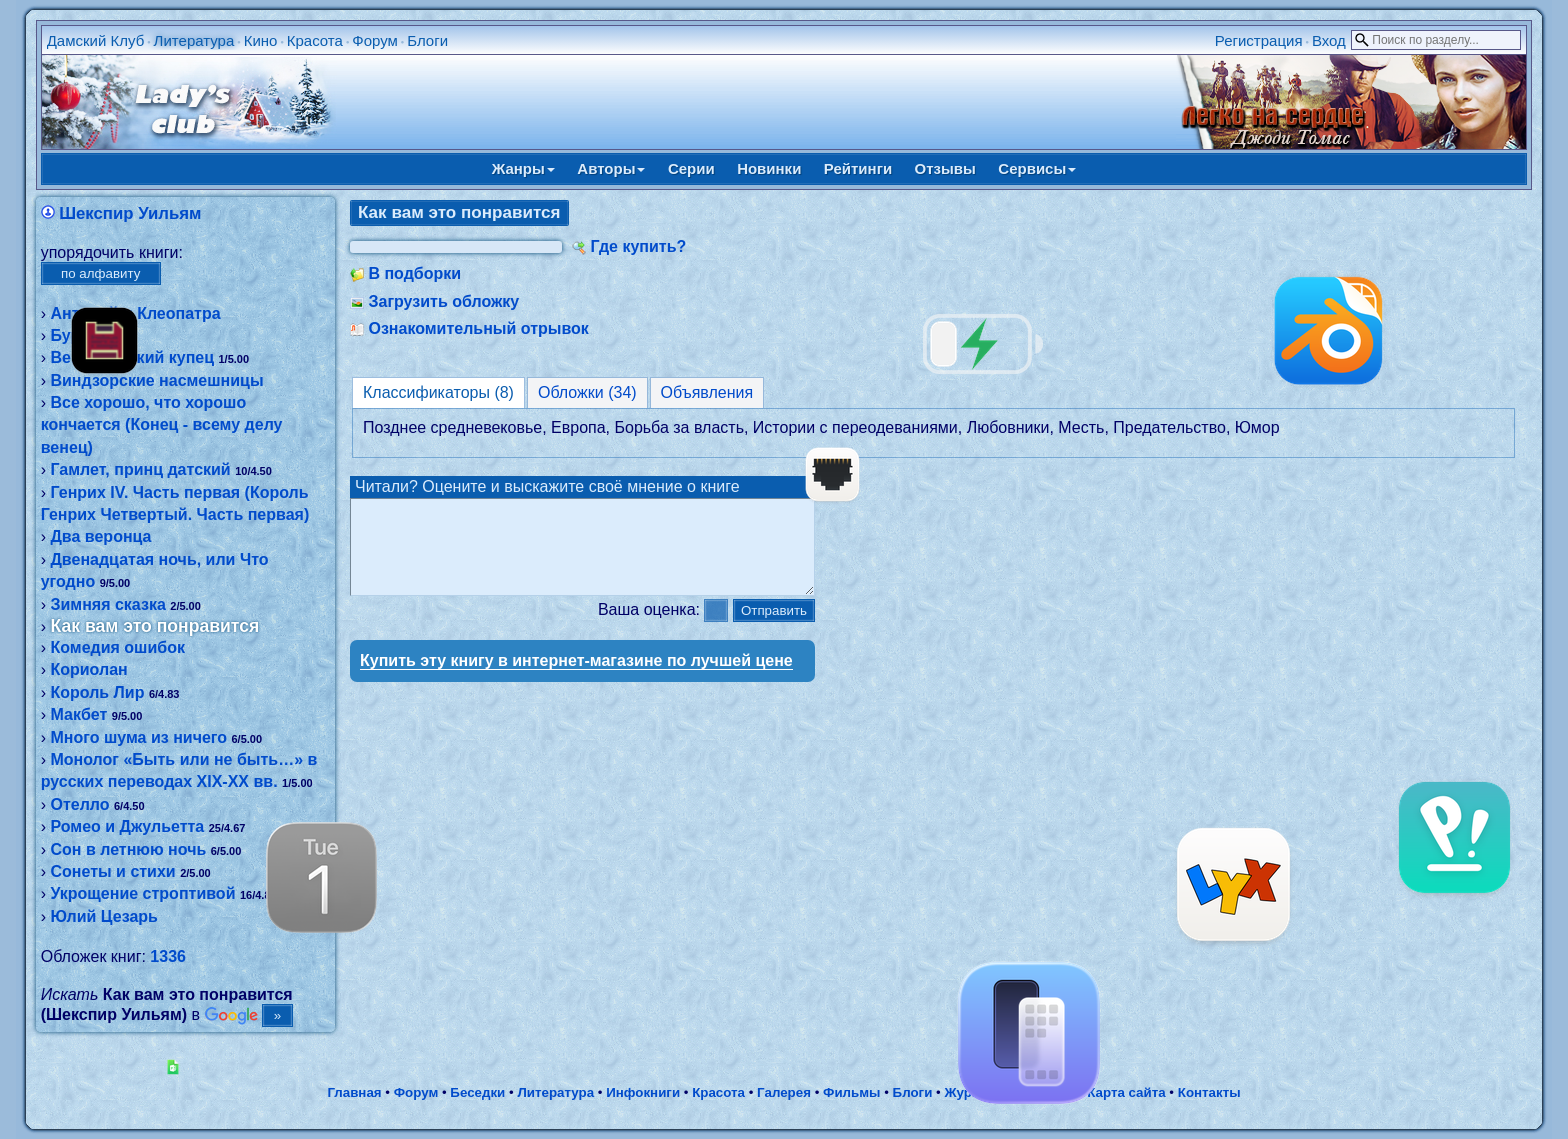  I want to click on a microsoft publisher document file, so click(173, 1067).